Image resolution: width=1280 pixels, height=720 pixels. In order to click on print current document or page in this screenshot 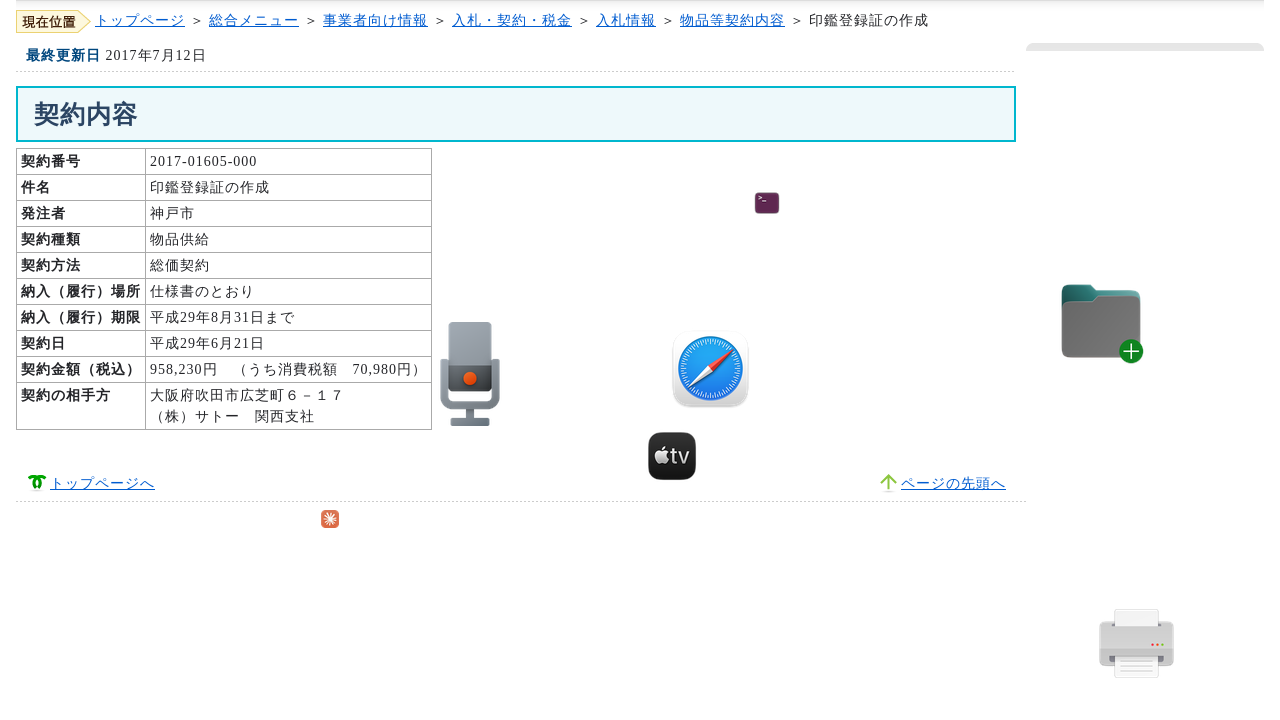, I will do `click(1136, 643)`.